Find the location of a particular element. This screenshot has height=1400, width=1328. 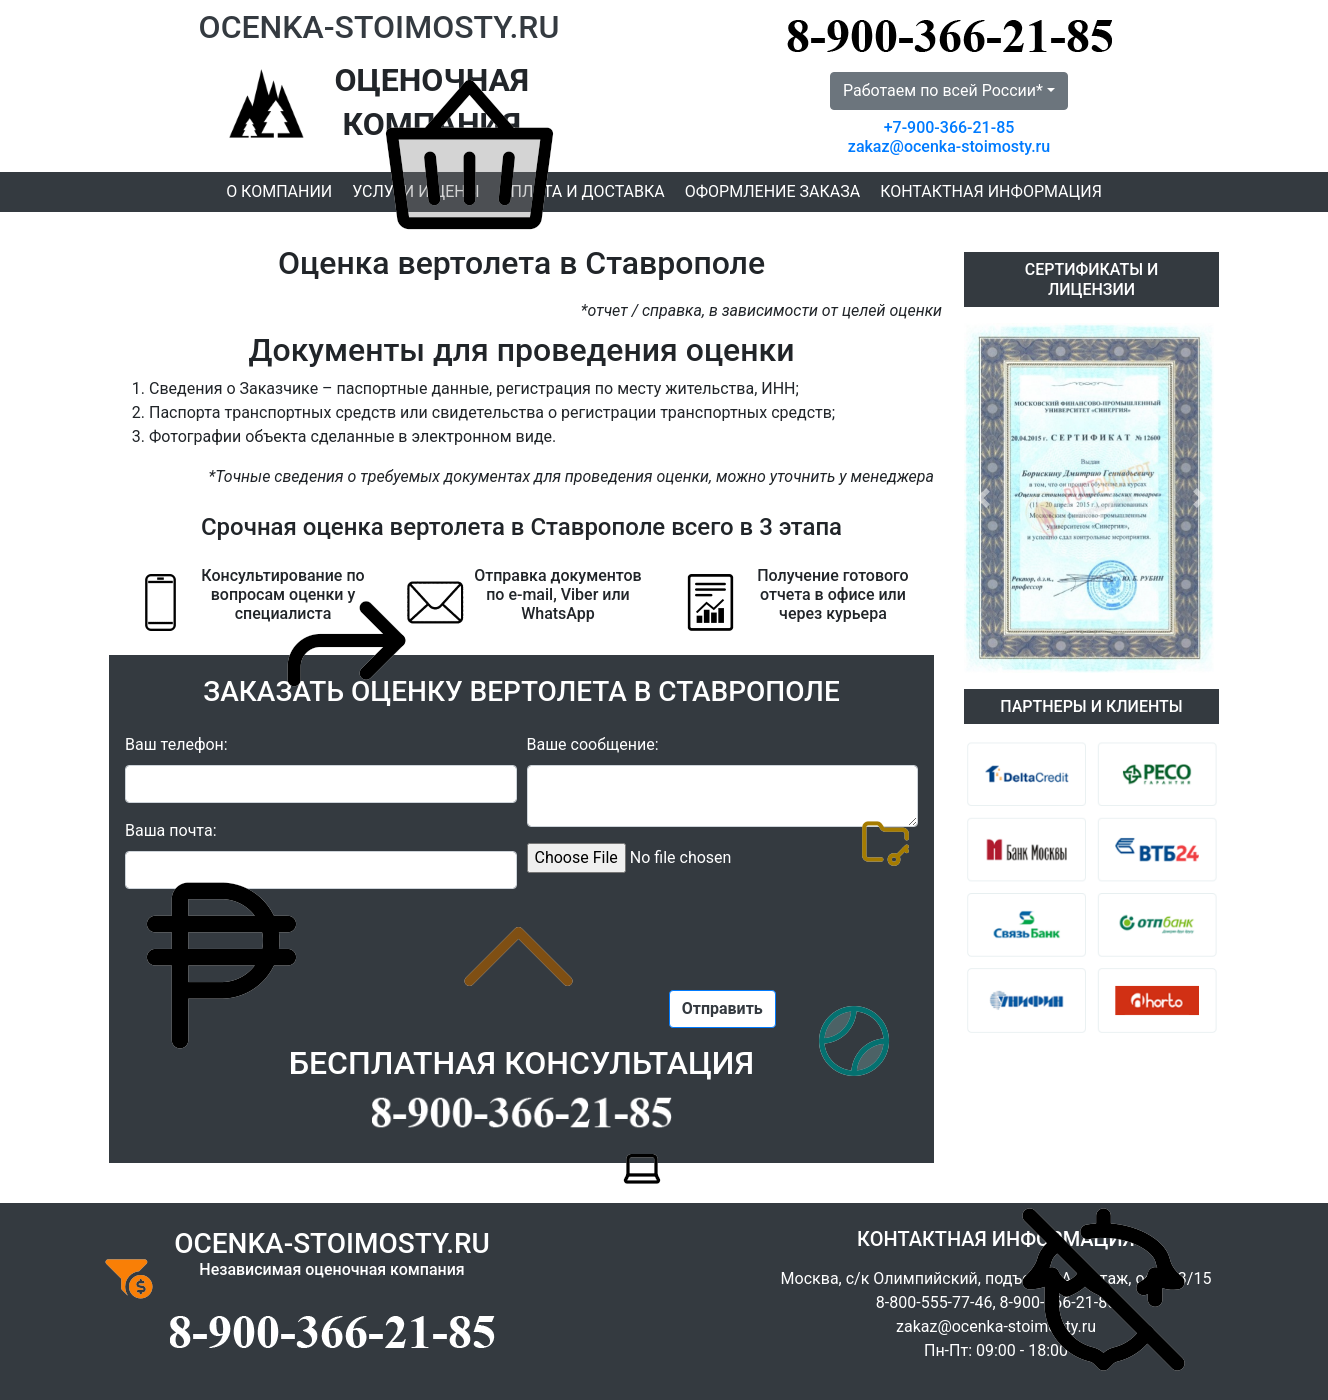

indicates philippine peso currency is located at coordinates (221, 965).